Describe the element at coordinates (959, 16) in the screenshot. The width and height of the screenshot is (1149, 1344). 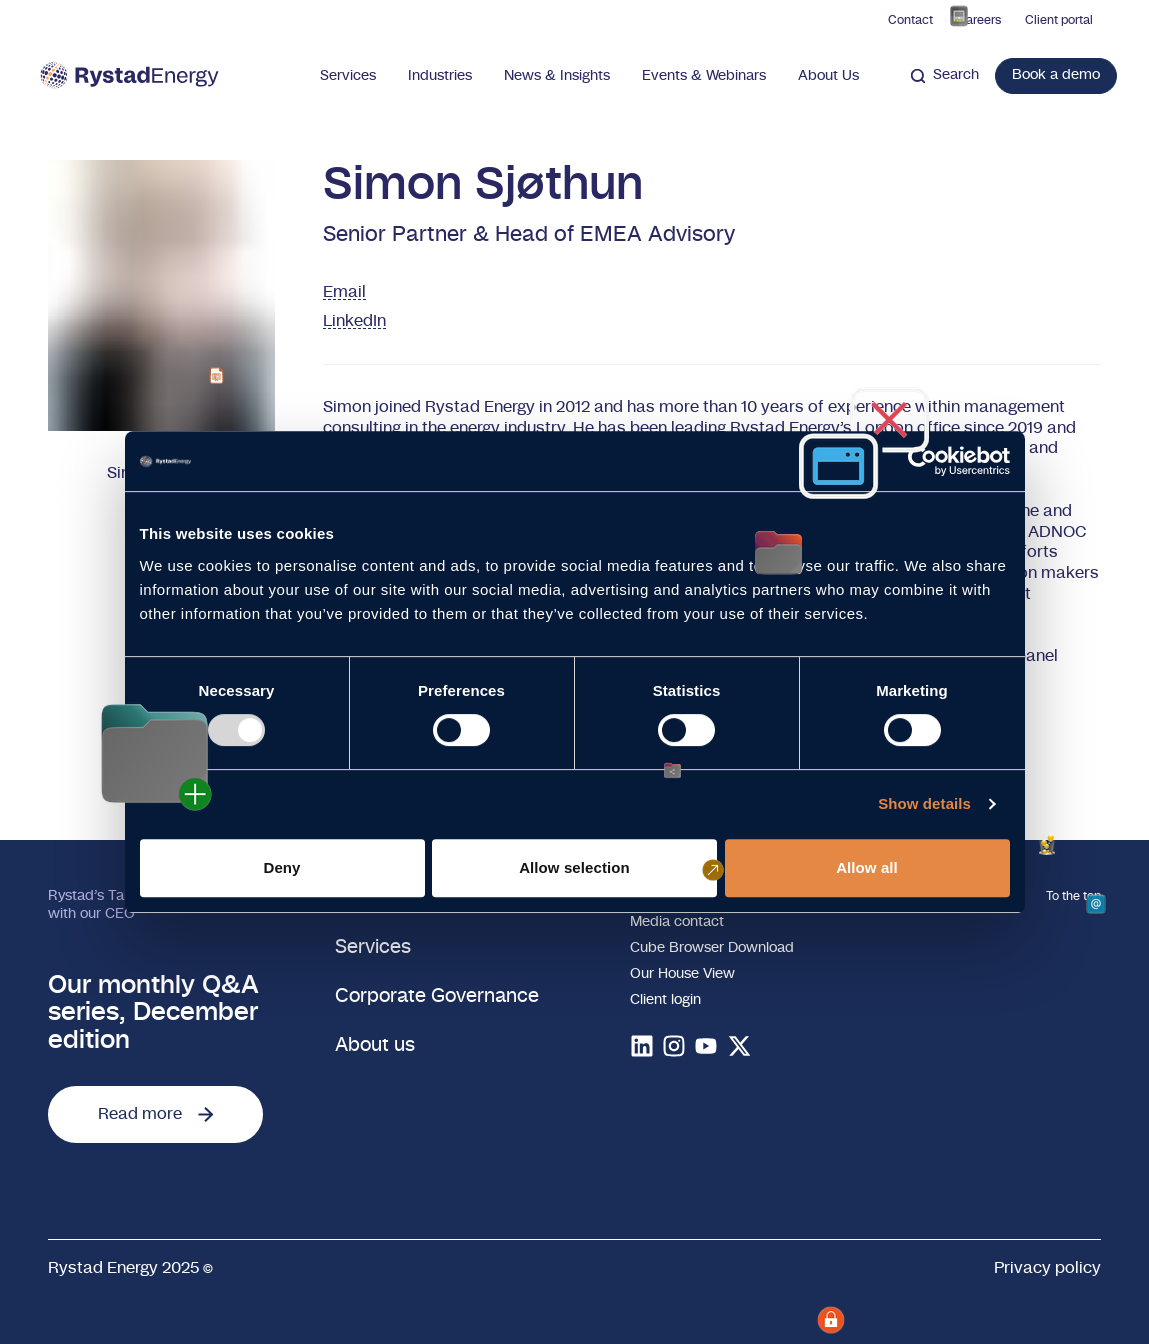
I see `NES game ROM file` at that location.